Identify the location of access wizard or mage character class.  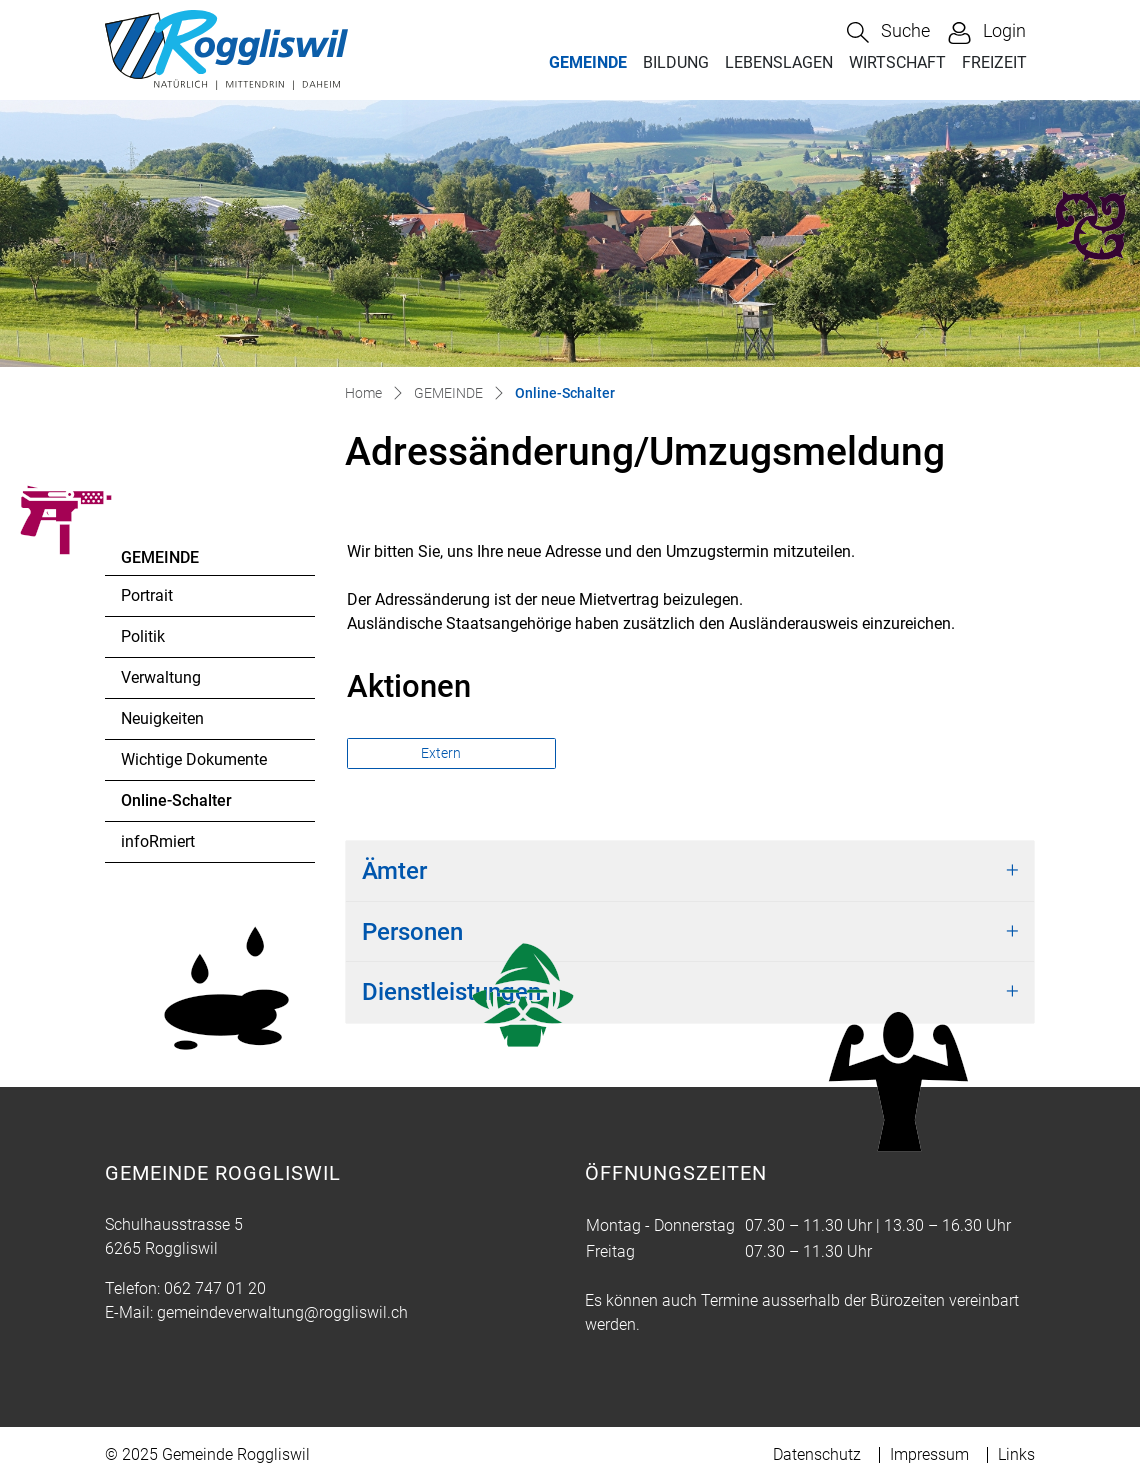
(523, 995).